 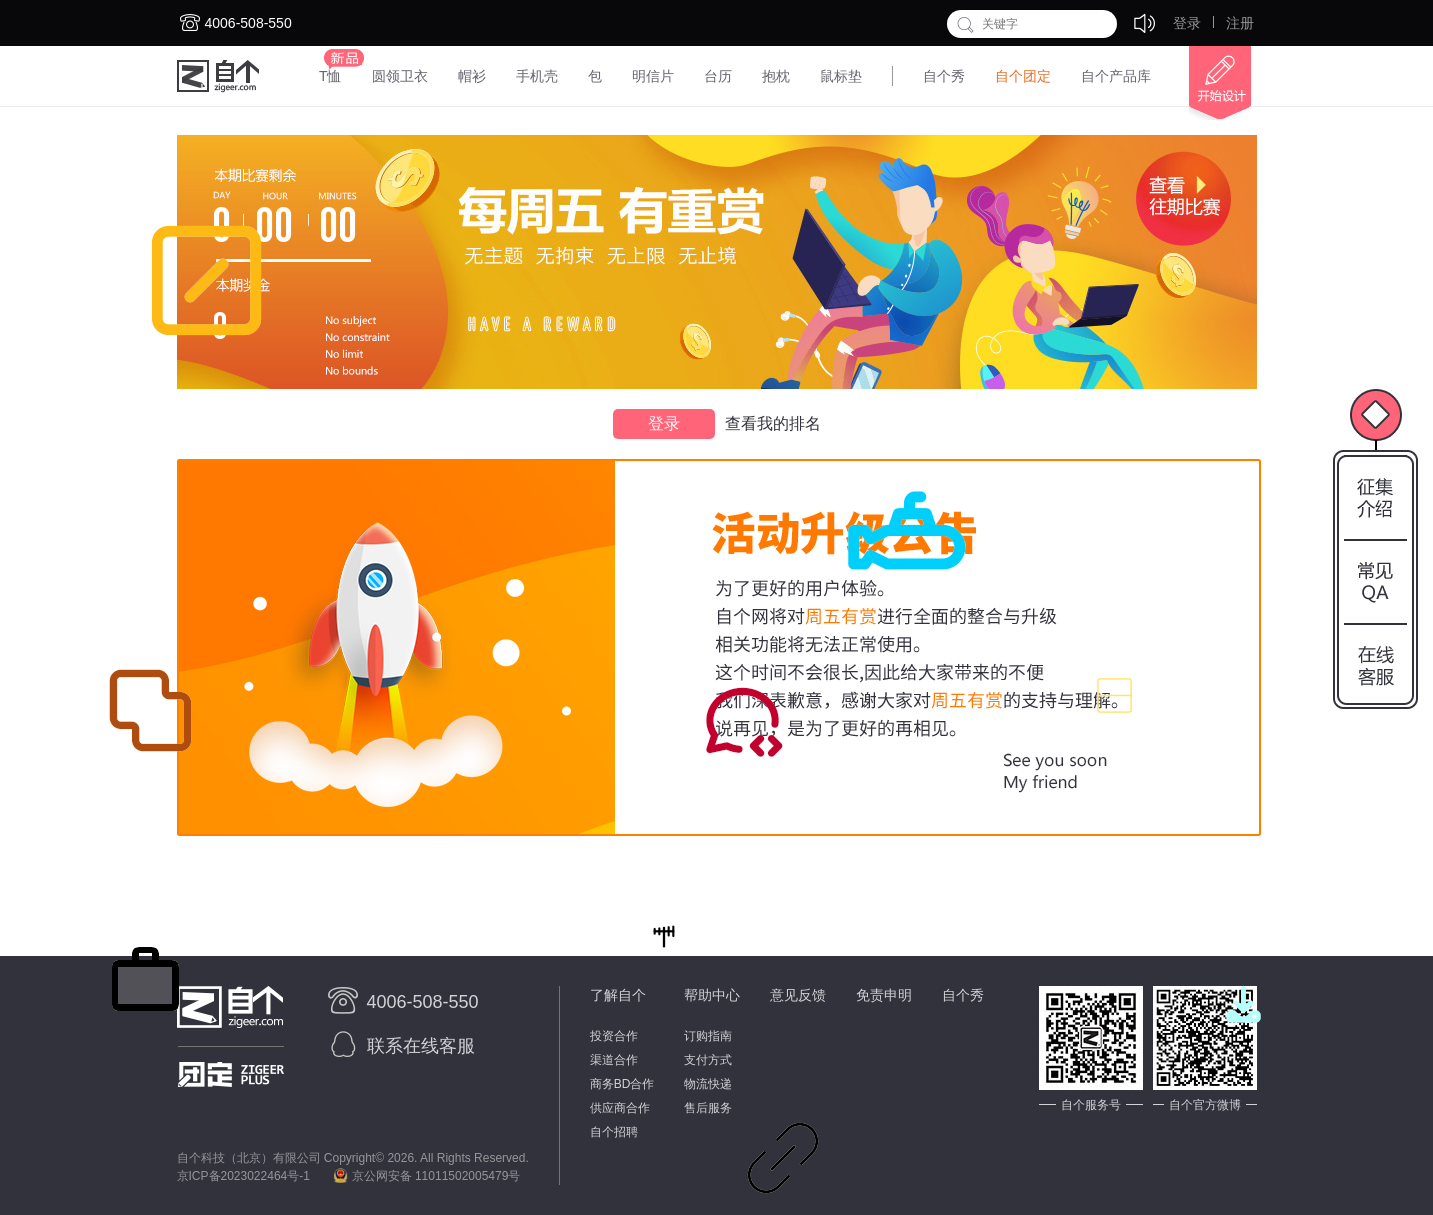 What do you see at coordinates (664, 936) in the screenshot?
I see `indicates signal or network connectivity status` at bounding box center [664, 936].